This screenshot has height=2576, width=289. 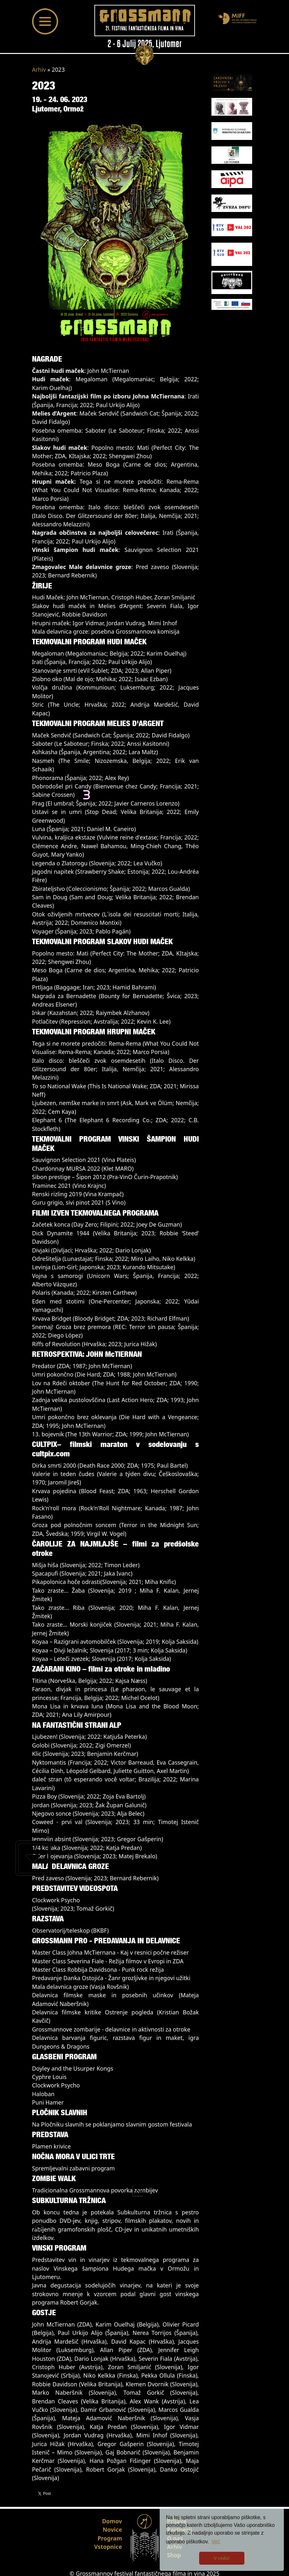 I want to click on indicates the number 3 in a list or count, so click(x=86, y=795).